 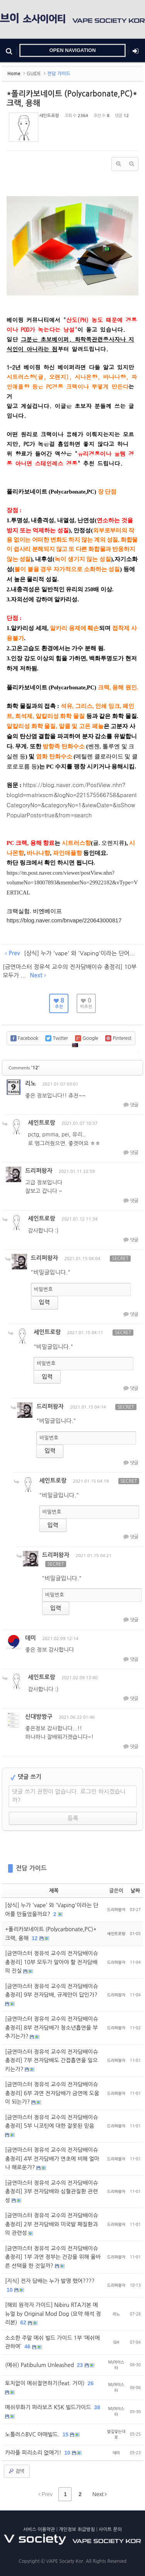 I want to click on folder containing Qt framework project files, so click(x=107, y=249).